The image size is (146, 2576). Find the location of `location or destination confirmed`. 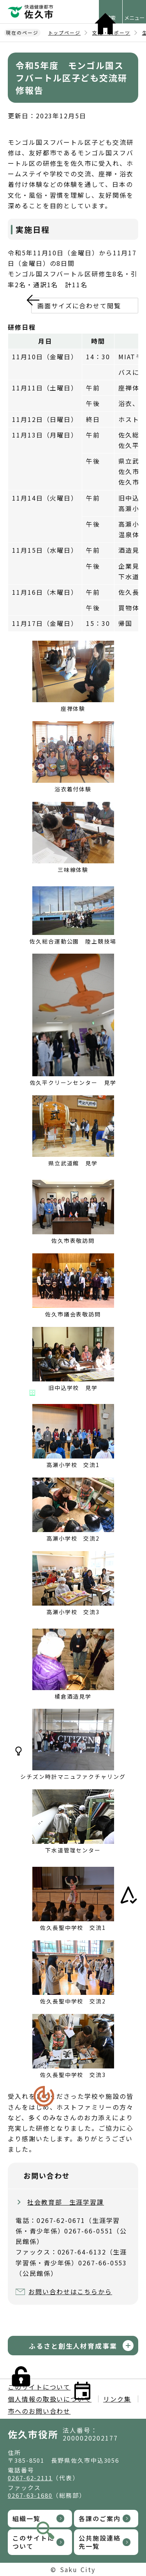

location or destination confirmed is located at coordinates (128, 1895).